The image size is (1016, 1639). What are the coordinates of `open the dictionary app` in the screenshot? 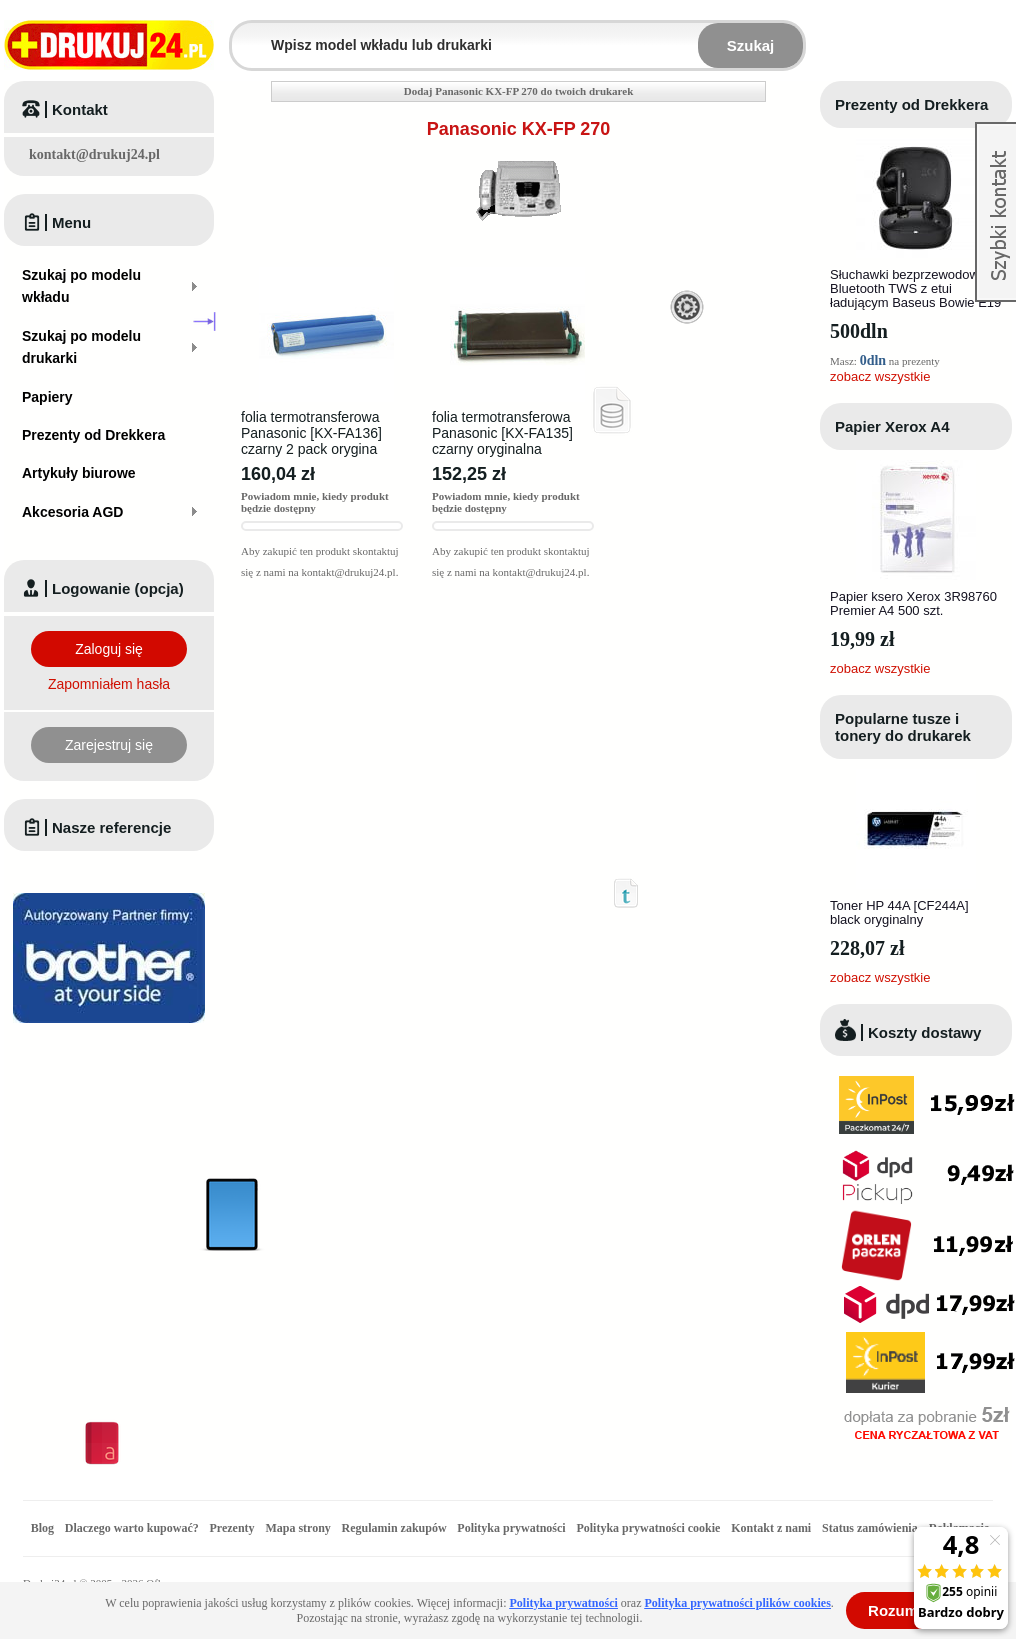 It's located at (102, 1443).